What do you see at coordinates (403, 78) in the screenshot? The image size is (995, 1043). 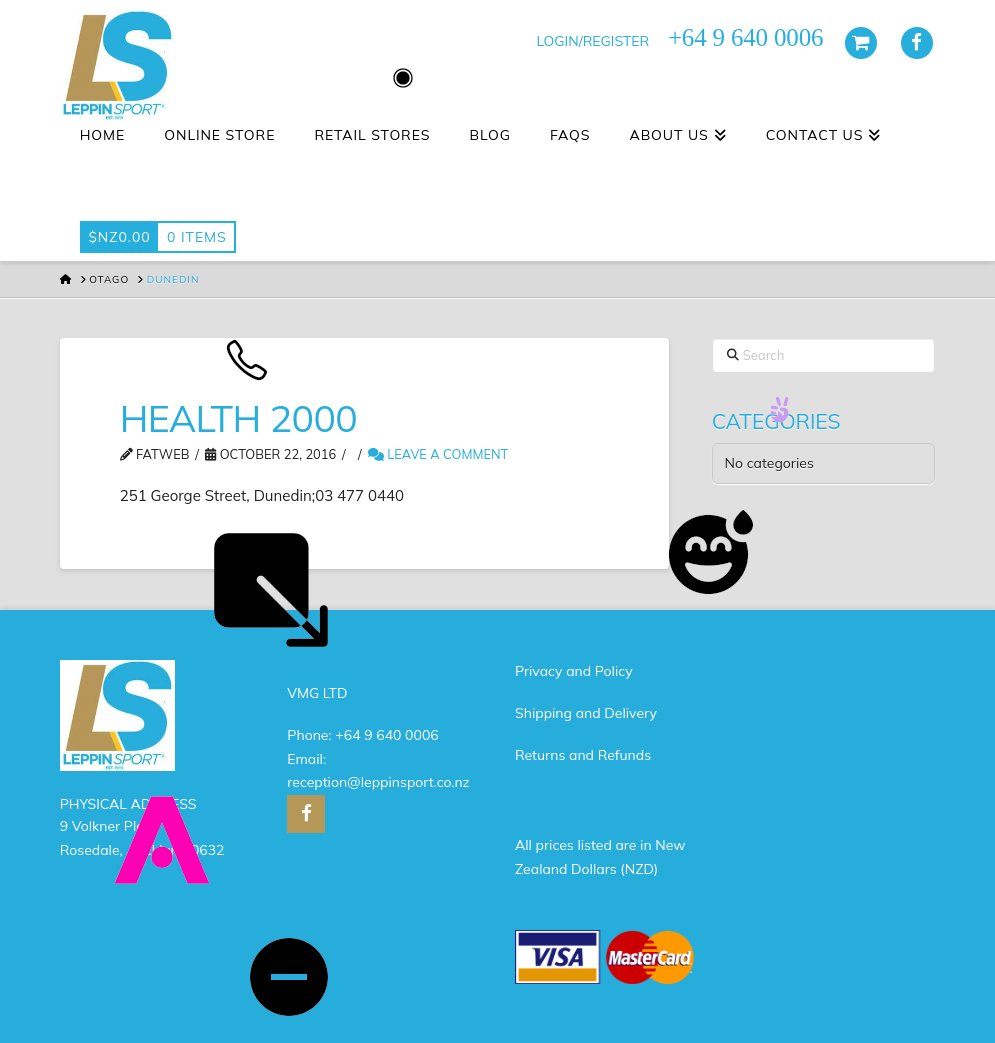 I see `selected radio button option` at bounding box center [403, 78].